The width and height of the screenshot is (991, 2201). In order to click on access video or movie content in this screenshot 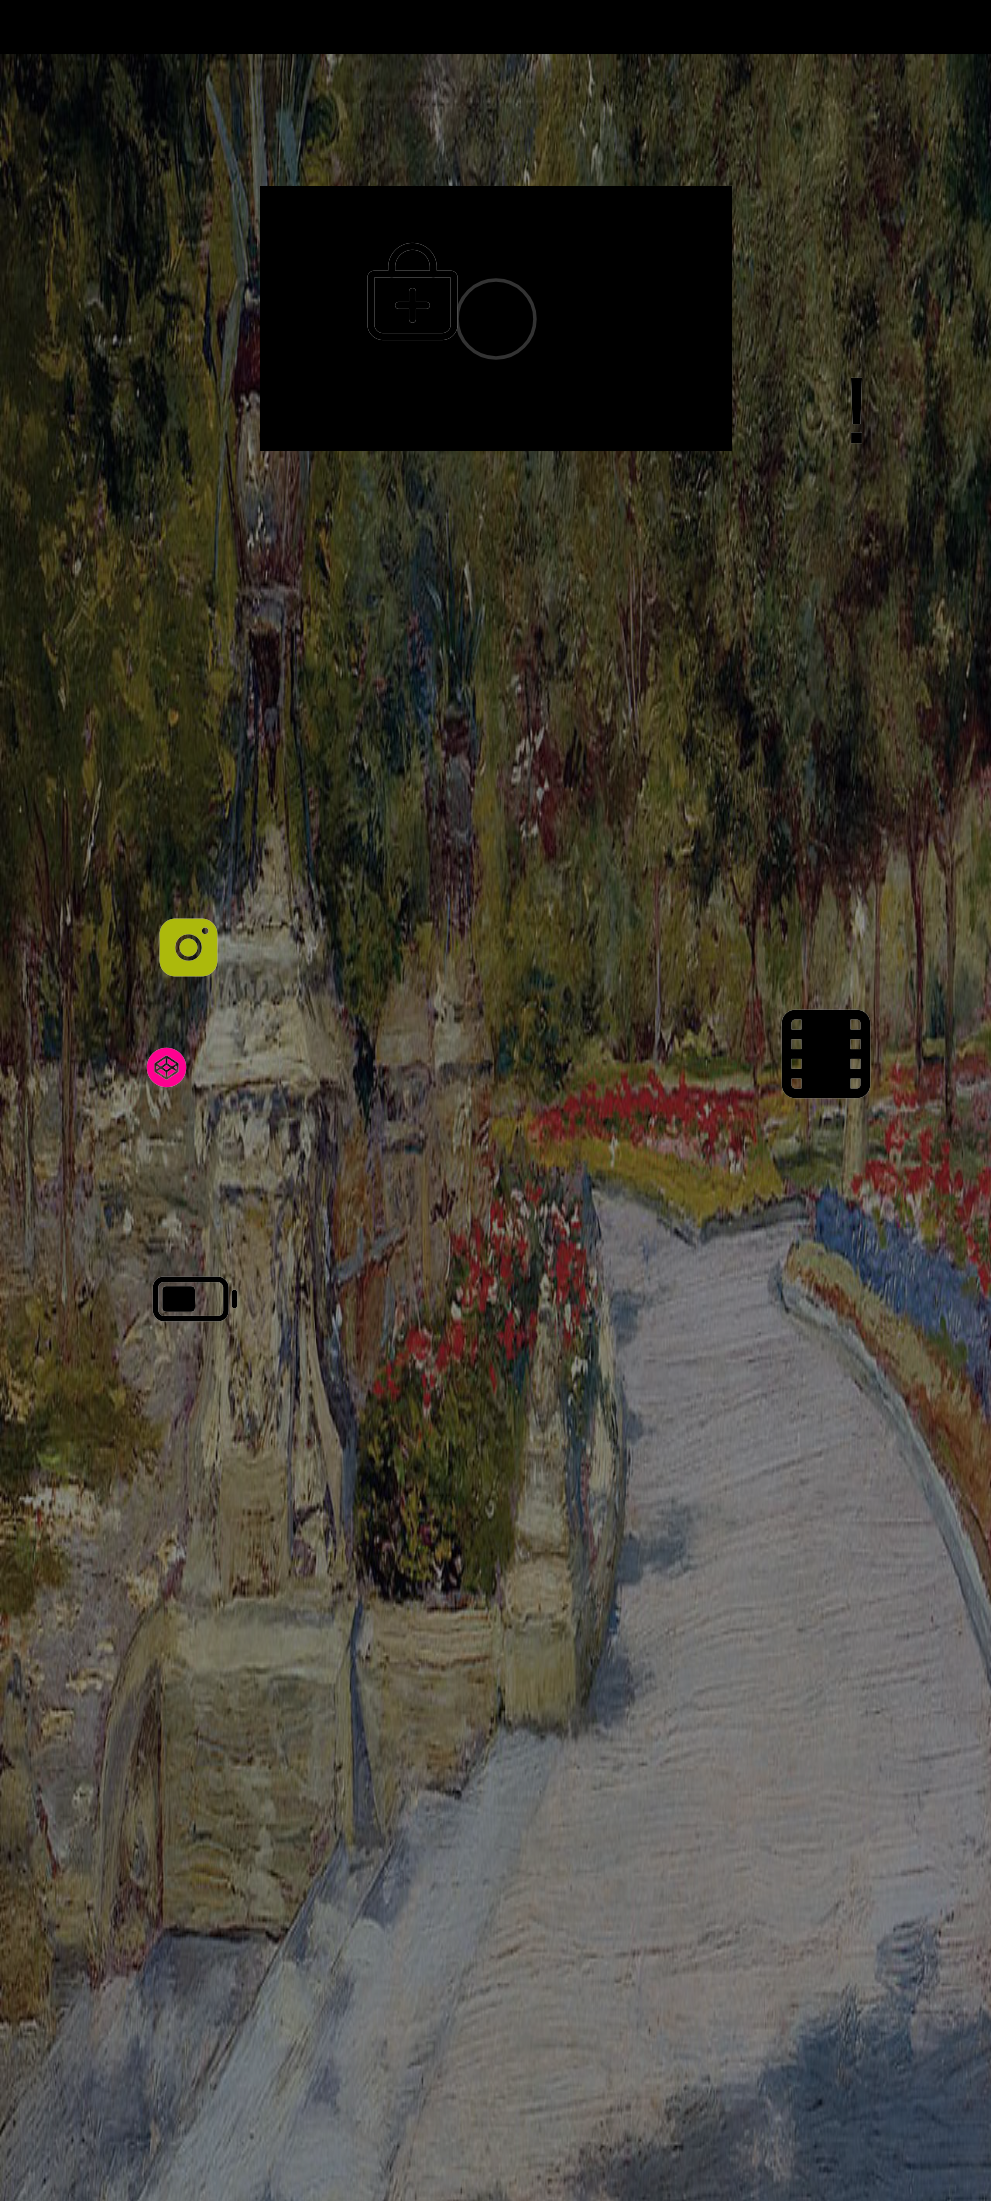, I will do `click(826, 1054)`.